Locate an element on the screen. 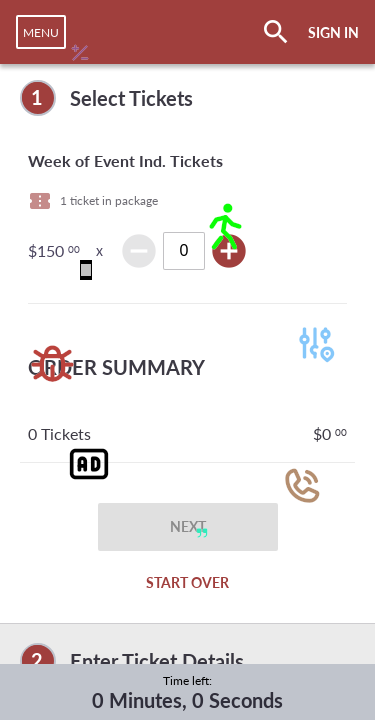  toggle between adding and subtracting values is located at coordinates (80, 53).